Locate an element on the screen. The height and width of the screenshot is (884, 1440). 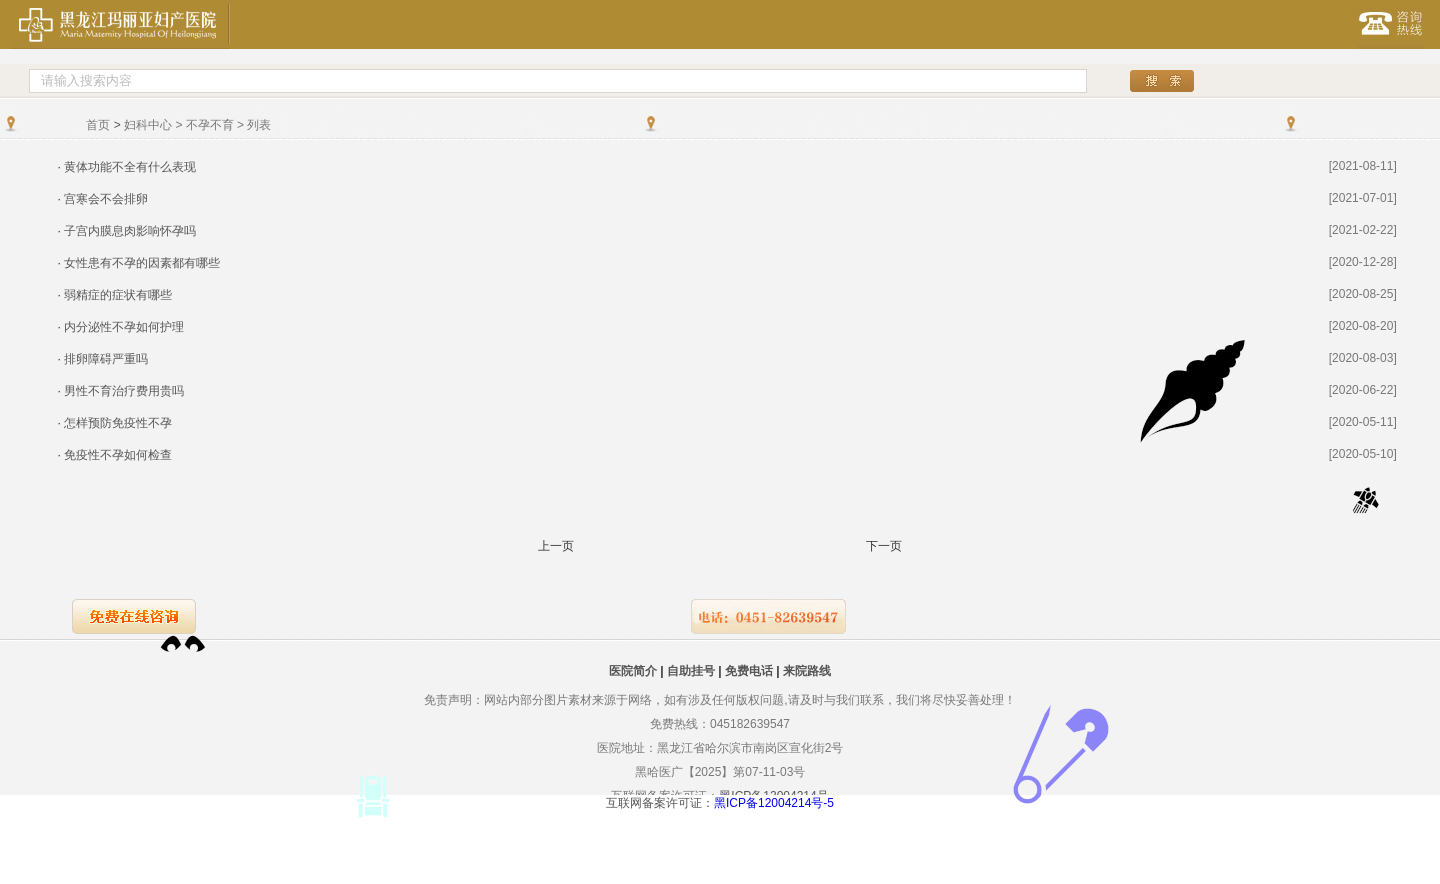
safety pin tool or fastening option is located at coordinates (1061, 754).